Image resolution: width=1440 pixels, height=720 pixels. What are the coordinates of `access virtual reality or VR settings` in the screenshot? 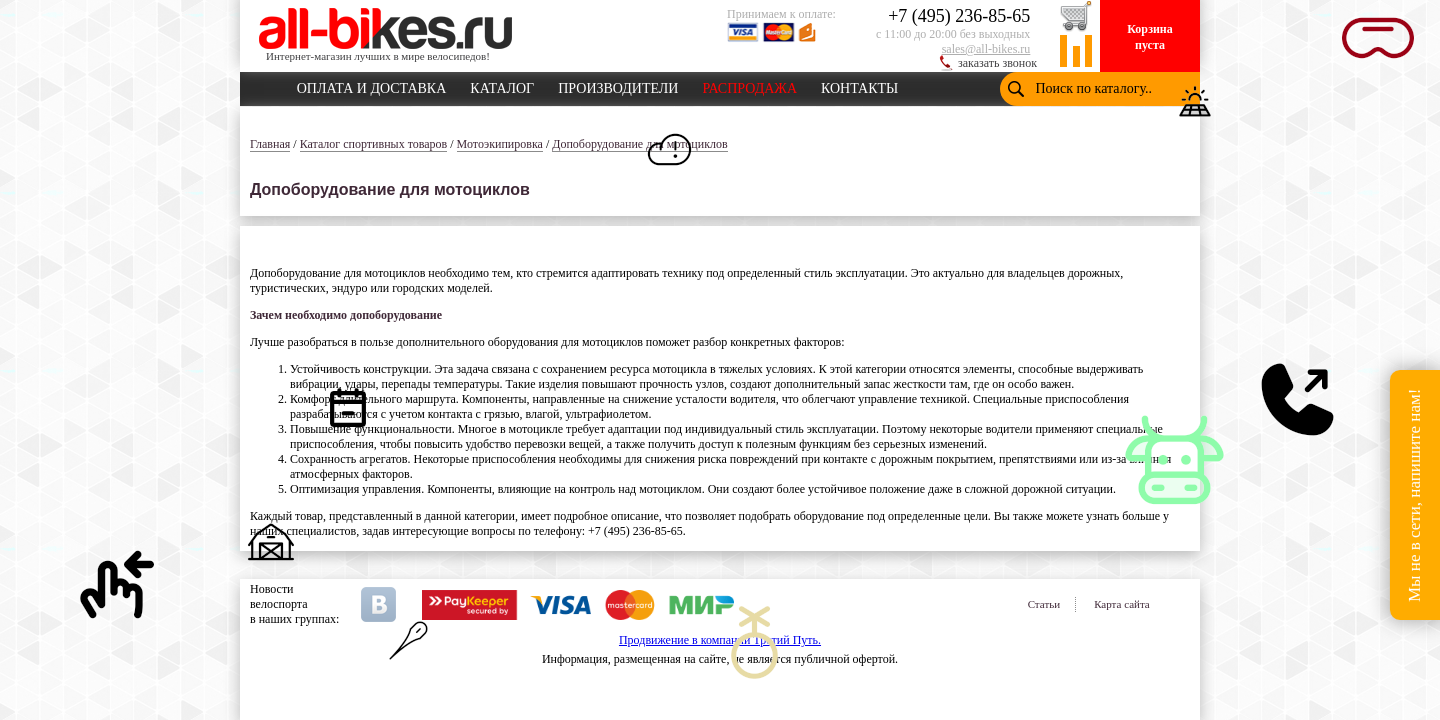 It's located at (1378, 38).